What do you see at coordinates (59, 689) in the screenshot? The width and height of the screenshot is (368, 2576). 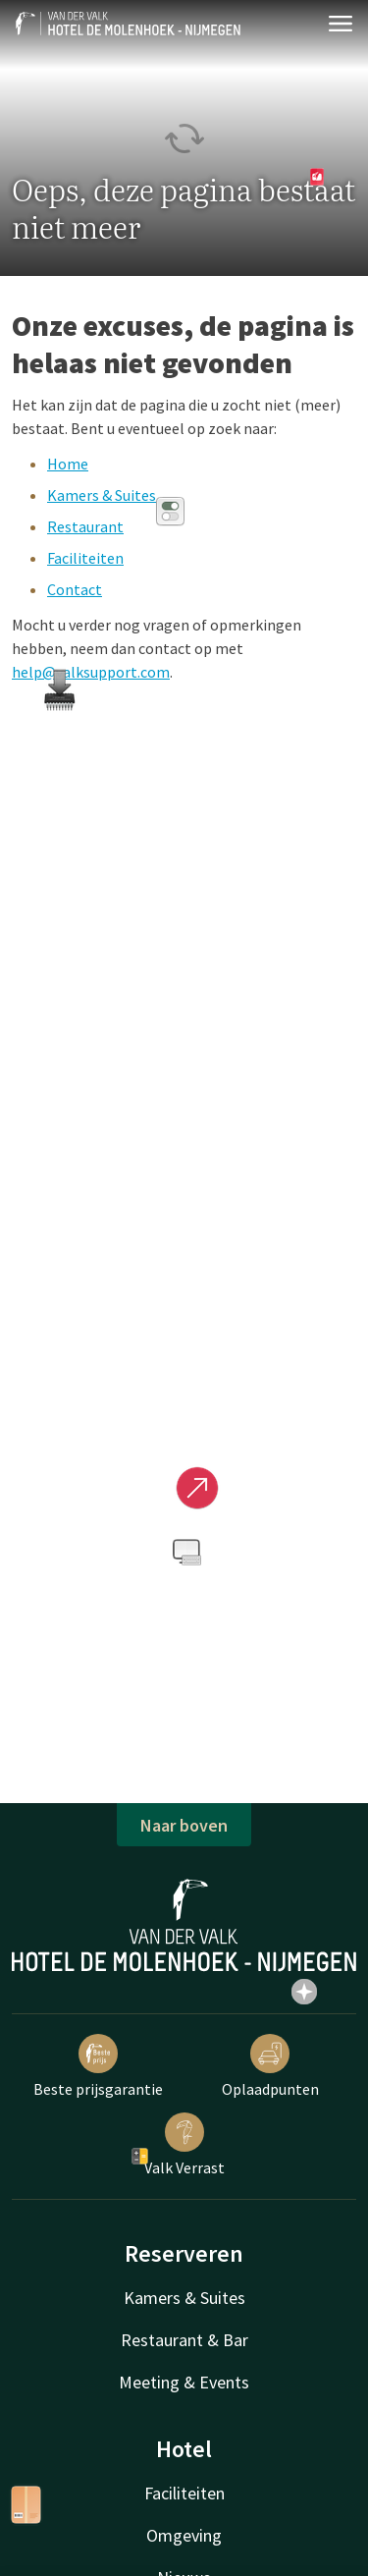 I see `update firmware on connected accessories` at bounding box center [59, 689].